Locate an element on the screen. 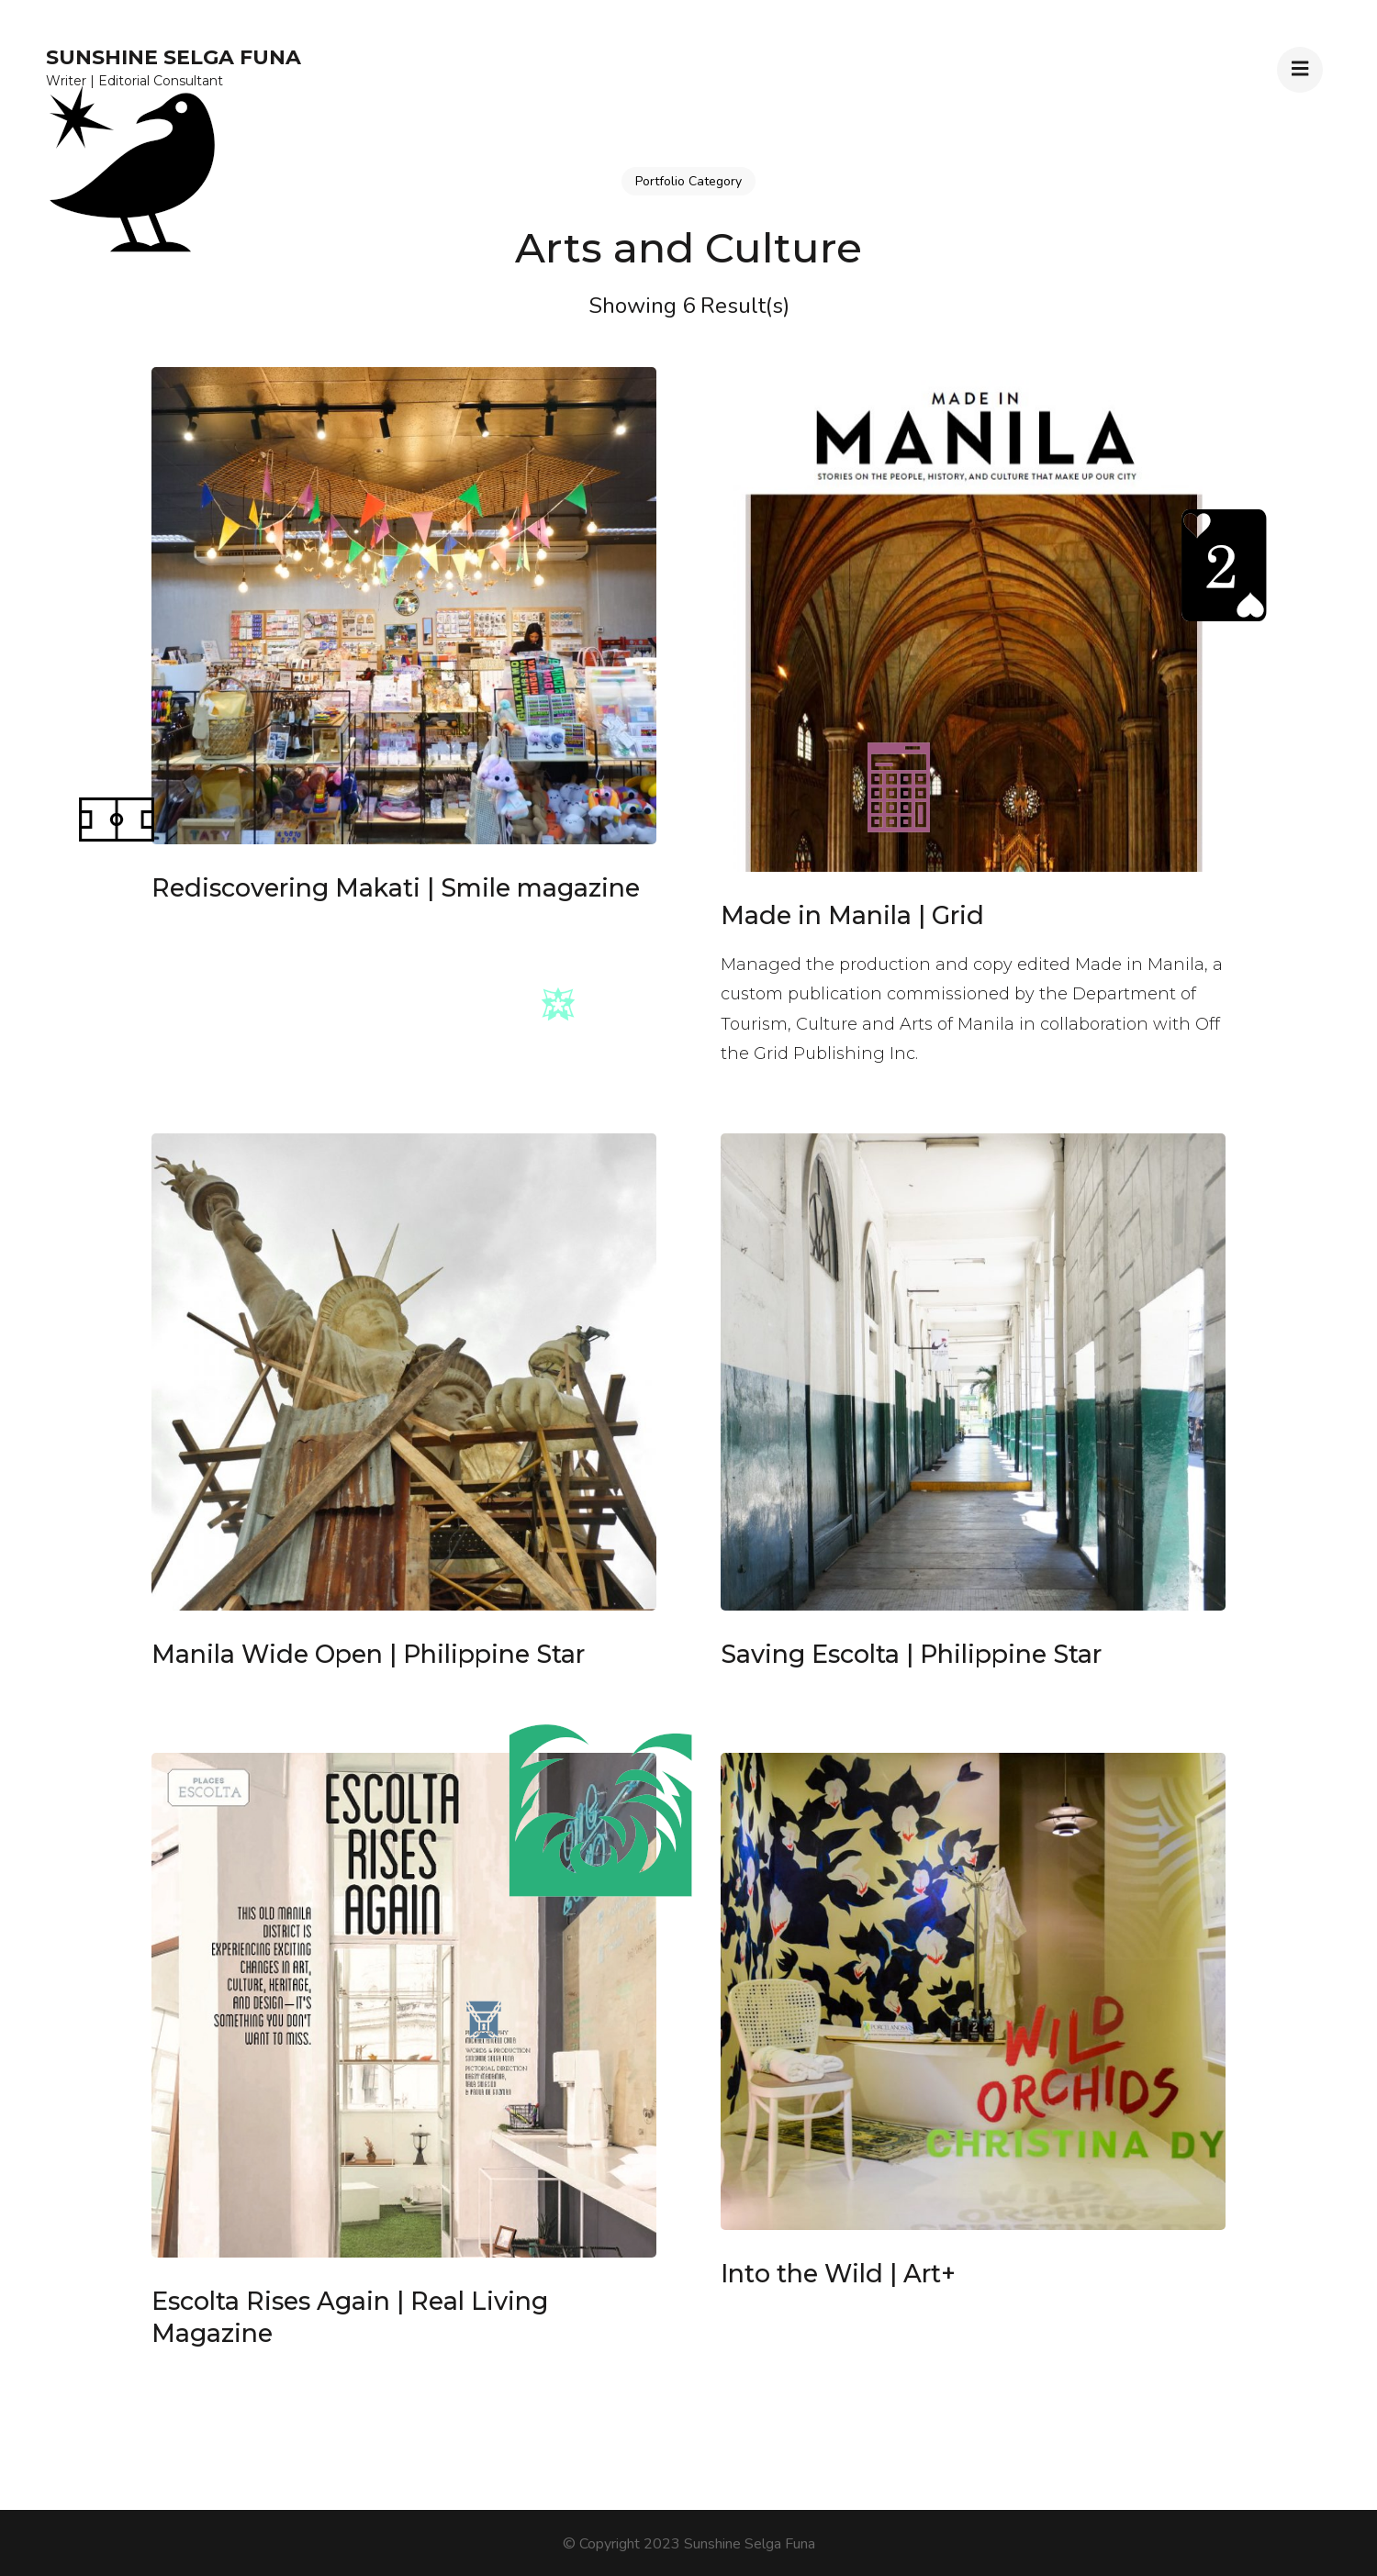 Image resolution: width=1377 pixels, height=2576 pixels. decorative emblem or badge element is located at coordinates (558, 1004).